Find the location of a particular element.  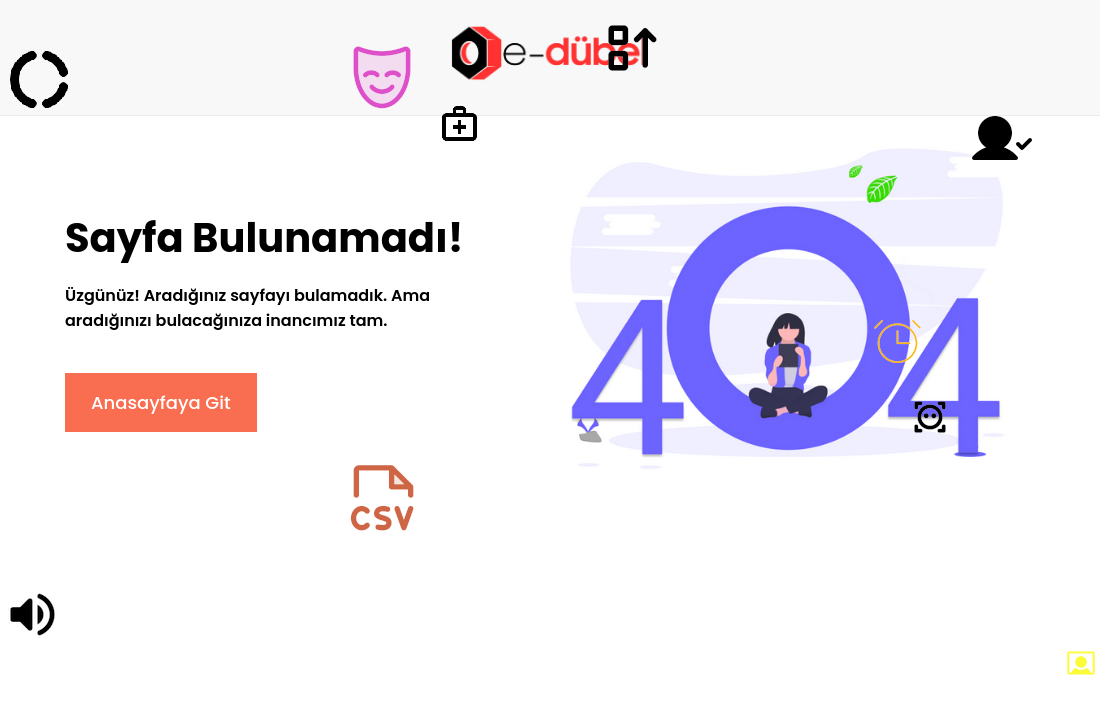

sort items in ascending order is located at coordinates (631, 48).